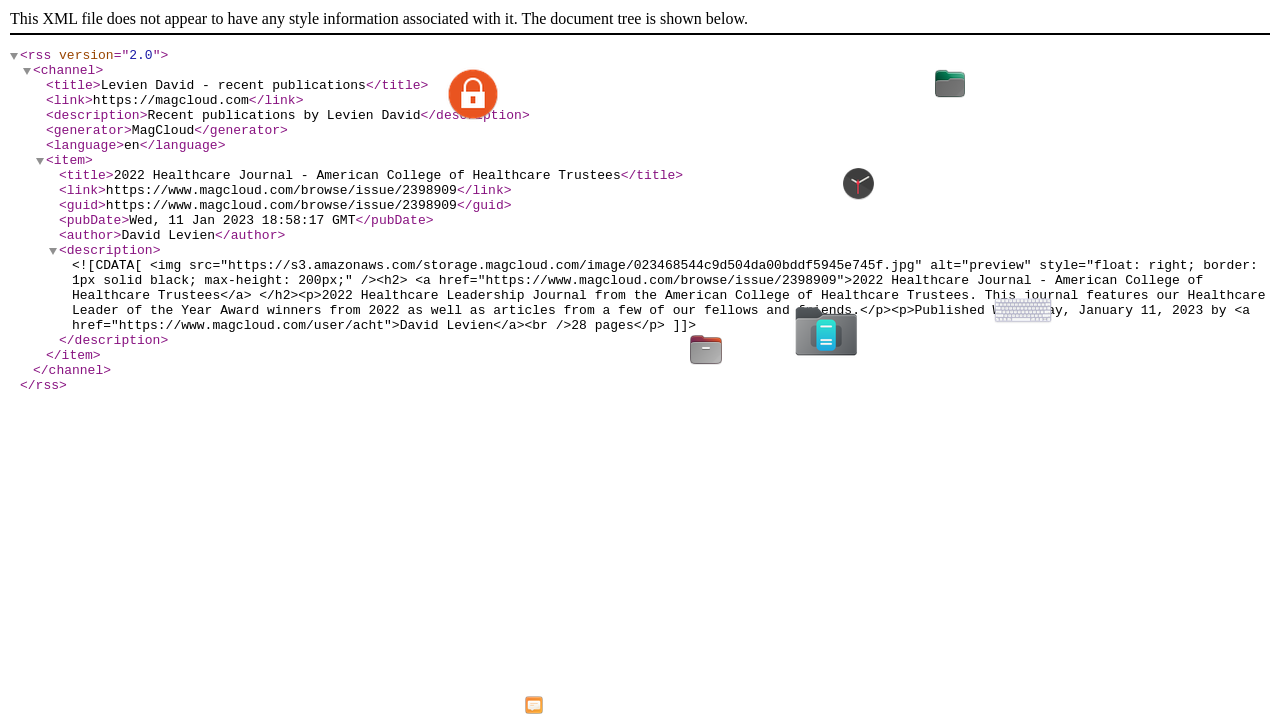 This screenshot has height=720, width=1280. I want to click on open Hyper-V virtual machine files folder, so click(826, 333).